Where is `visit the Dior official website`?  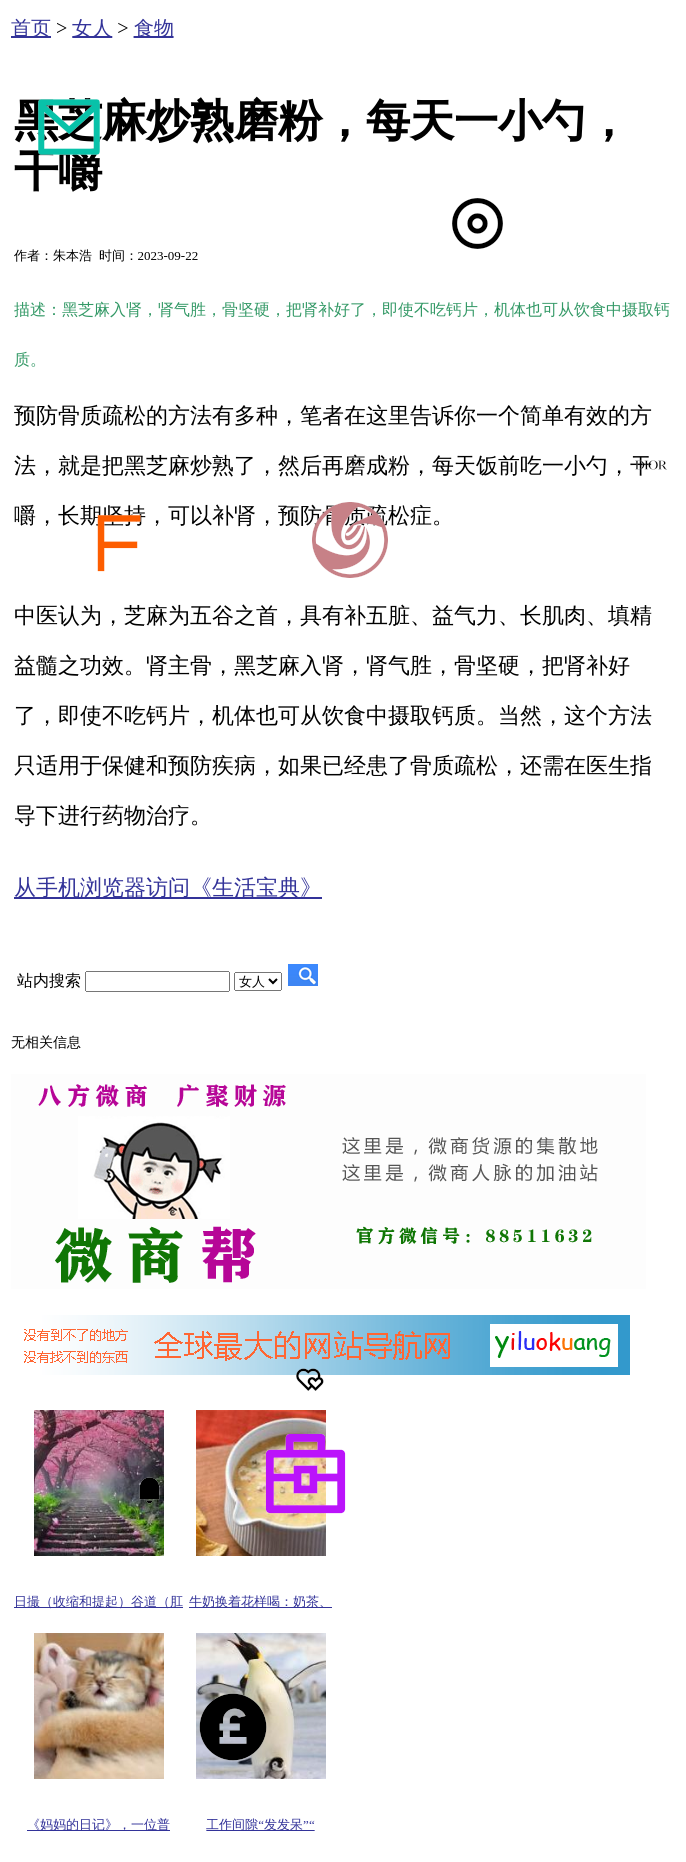
visit the Dior official website is located at coordinates (651, 465).